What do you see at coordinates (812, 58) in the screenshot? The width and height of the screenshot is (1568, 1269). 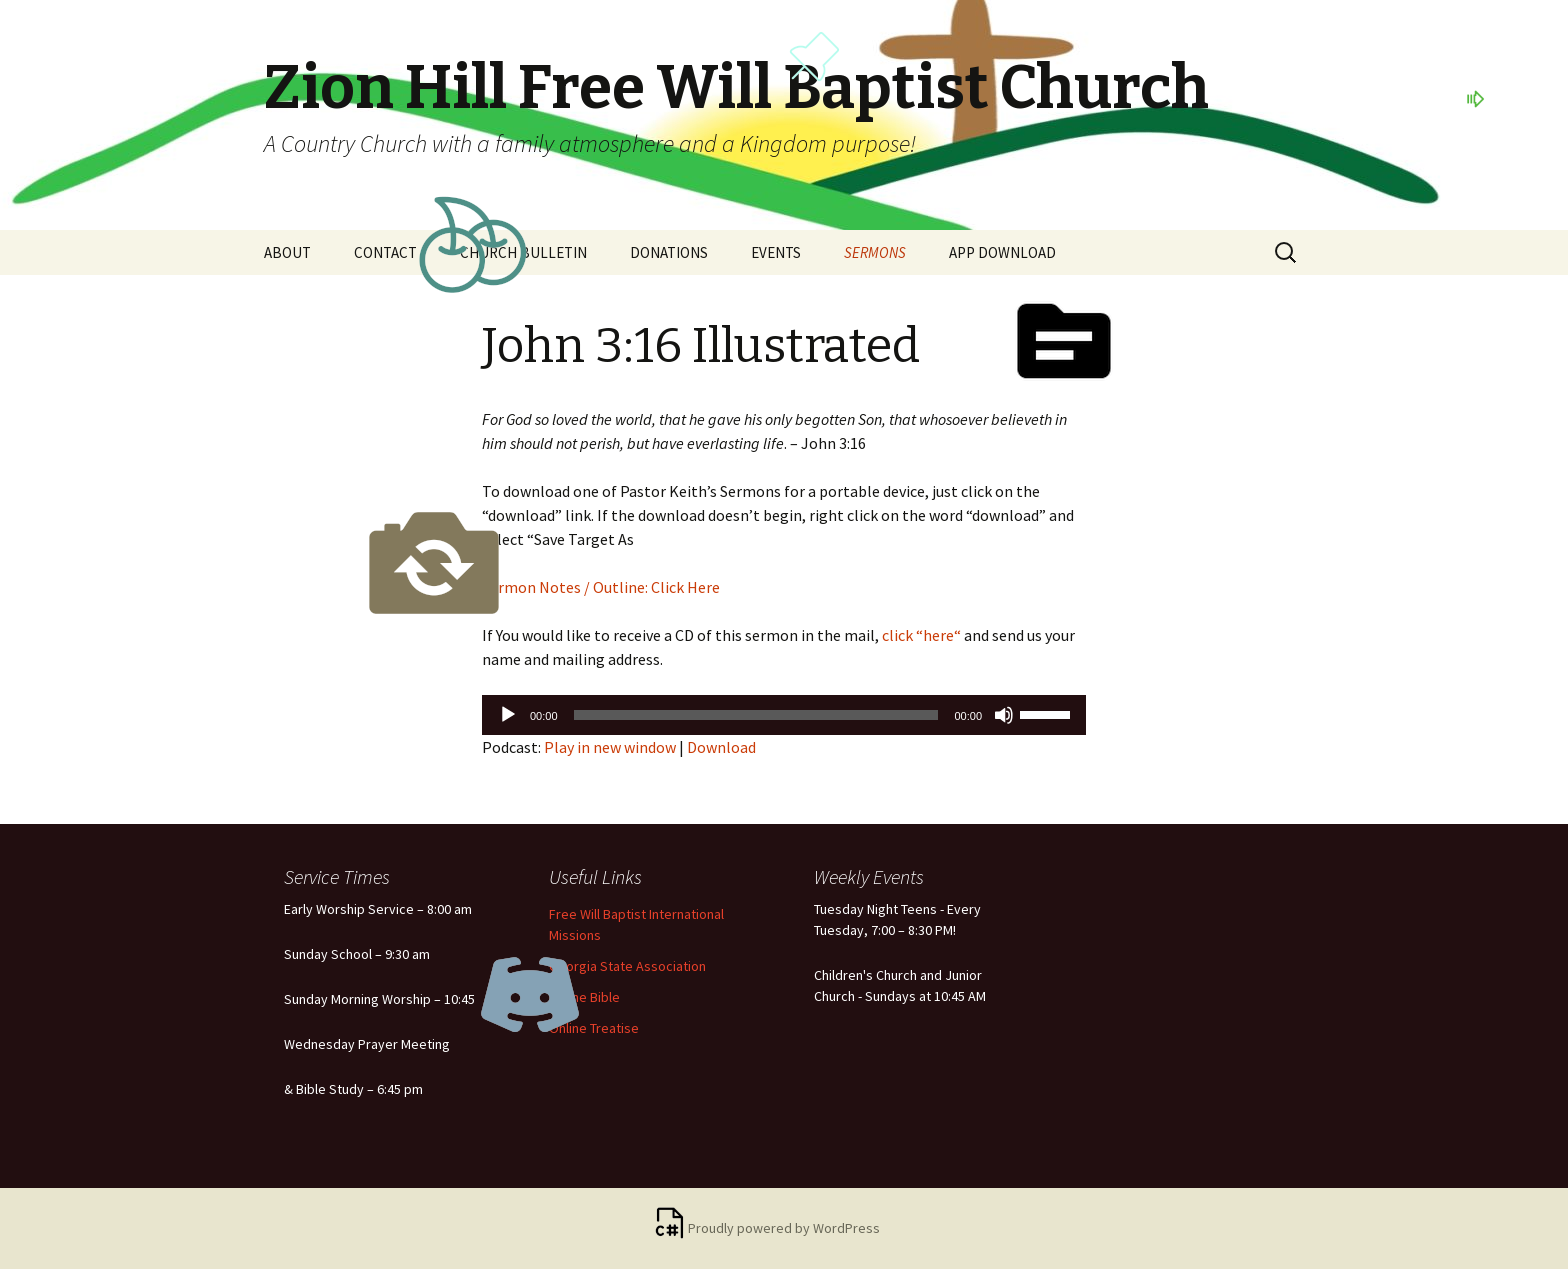 I see `pin an item to keep it visible` at bounding box center [812, 58].